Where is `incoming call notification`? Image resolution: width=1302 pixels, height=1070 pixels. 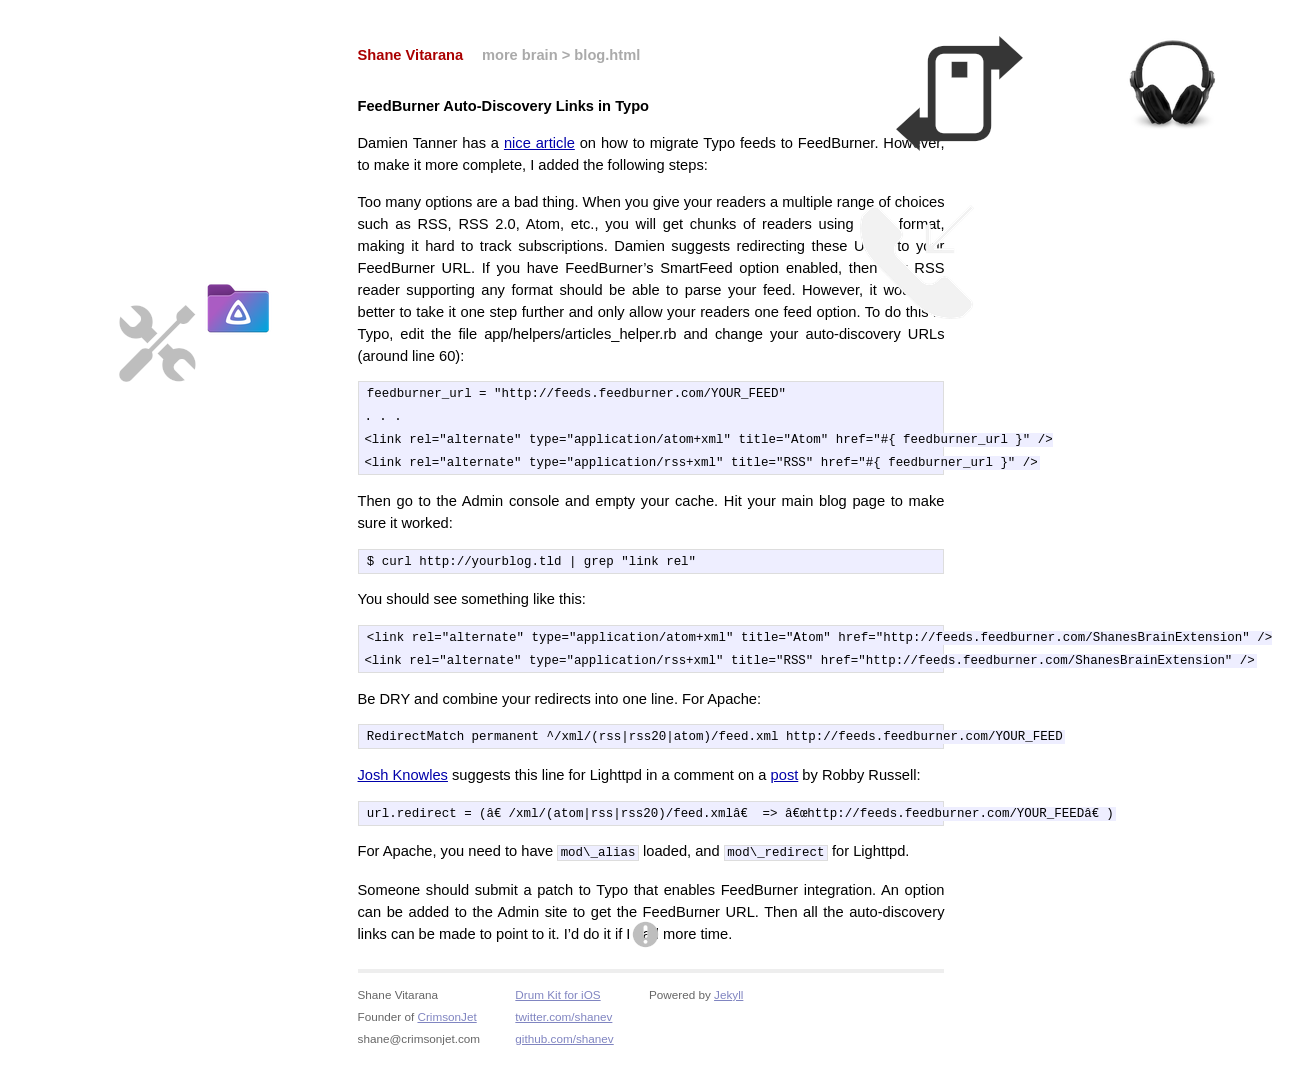
incoming call notification is located at coordinates (917, 262).